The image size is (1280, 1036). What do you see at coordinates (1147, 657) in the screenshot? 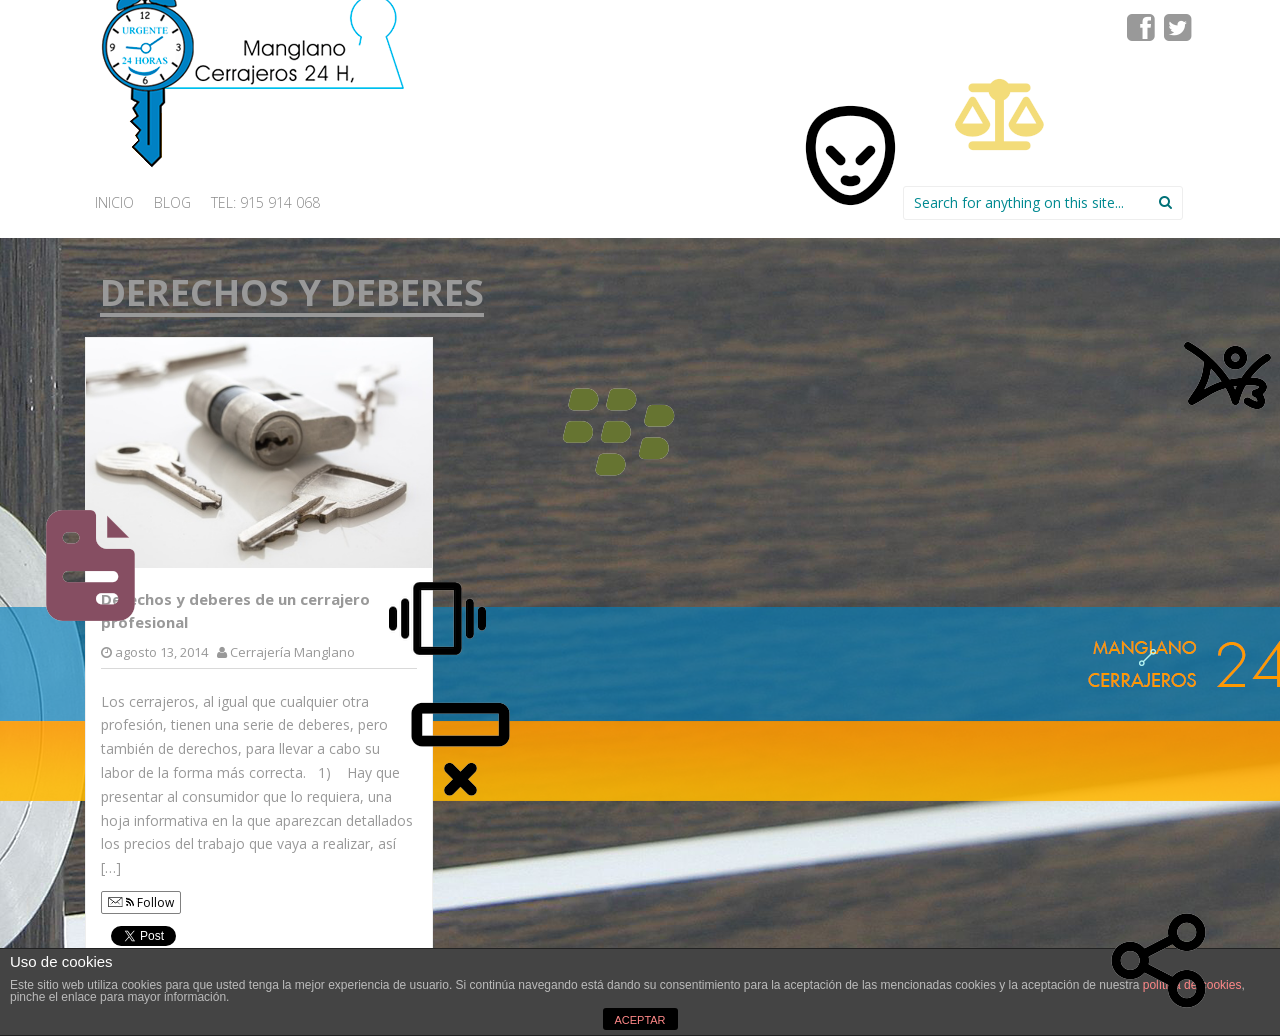
I see `draw a line between two points` at bounding box center [1147, 657].